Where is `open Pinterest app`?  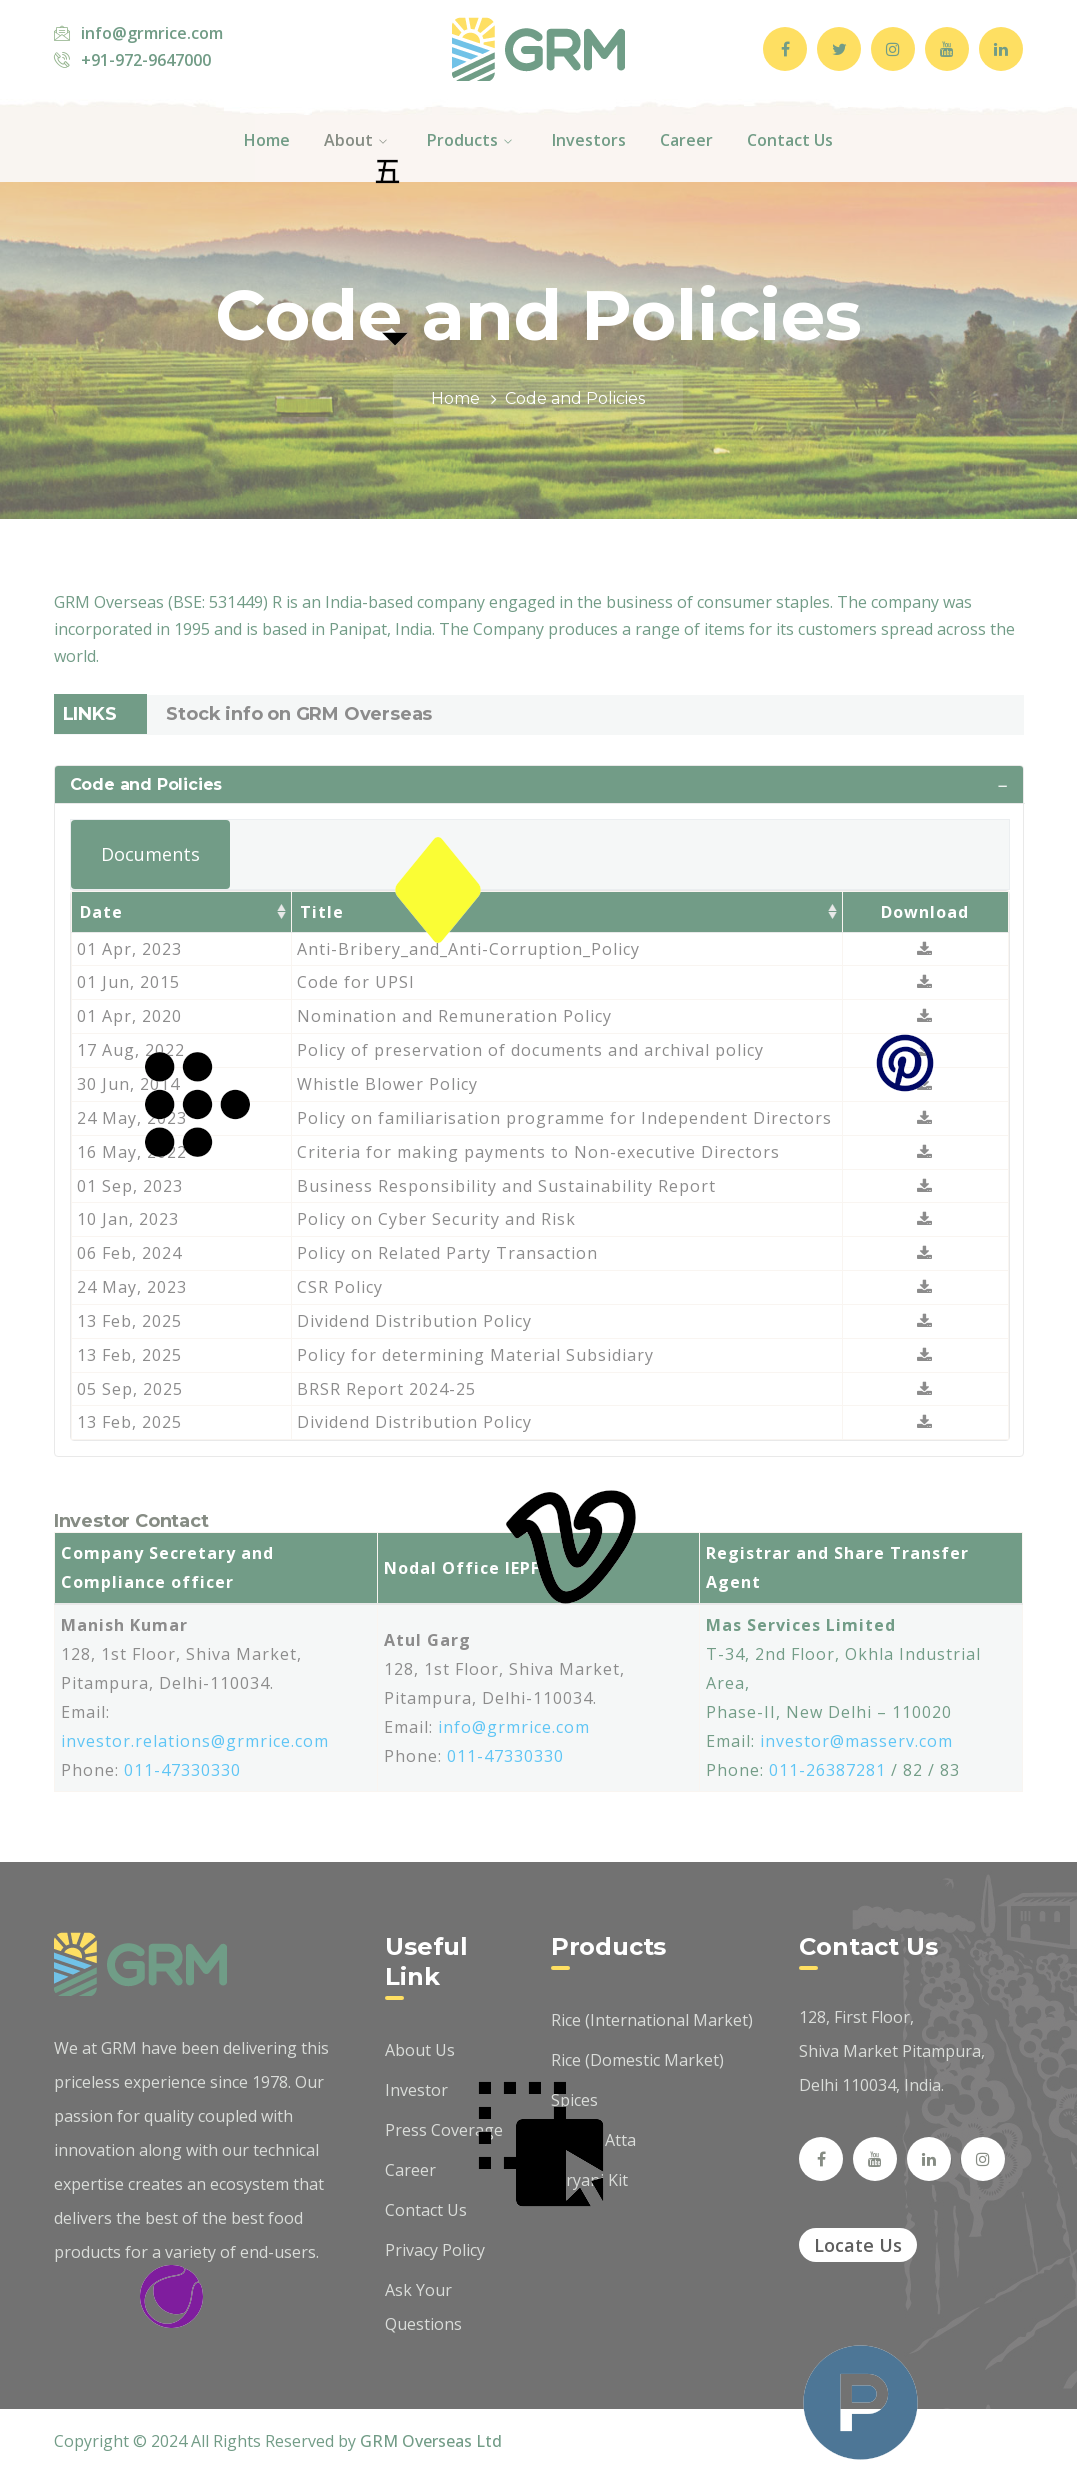
open Pinterest app is located at coordinates (905, 1063).